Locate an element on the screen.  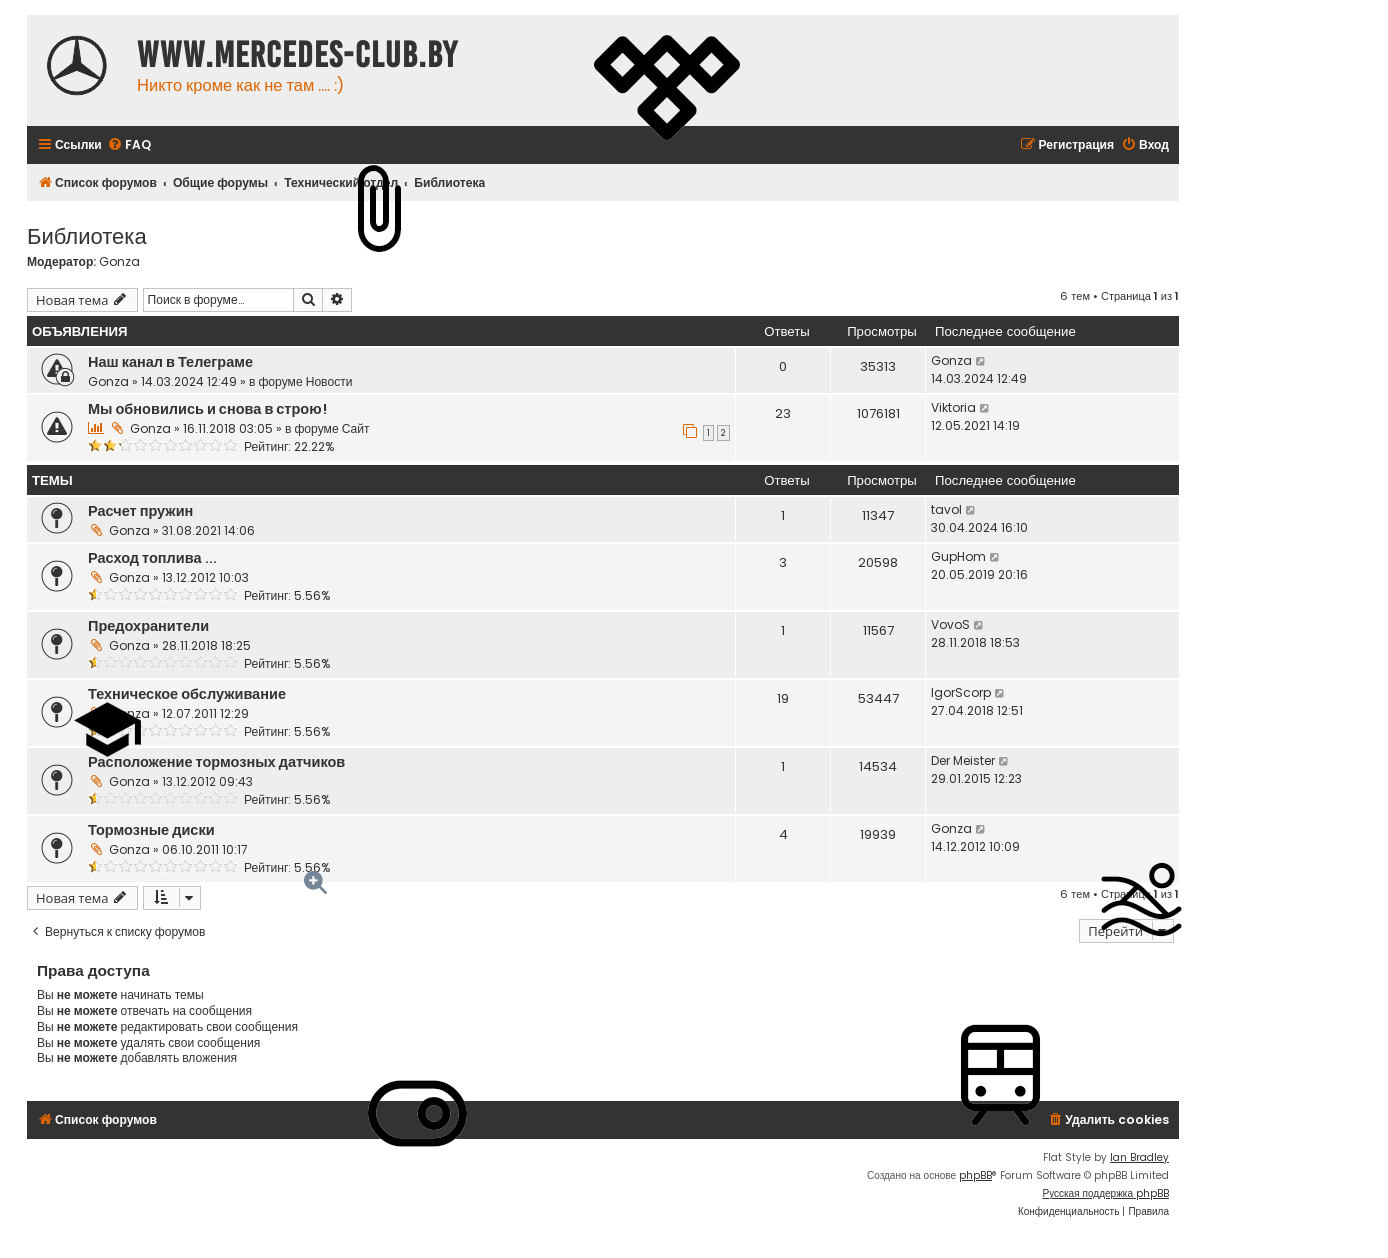
toggle switch in the on/enabled position is located at coordinates (417, 1113).